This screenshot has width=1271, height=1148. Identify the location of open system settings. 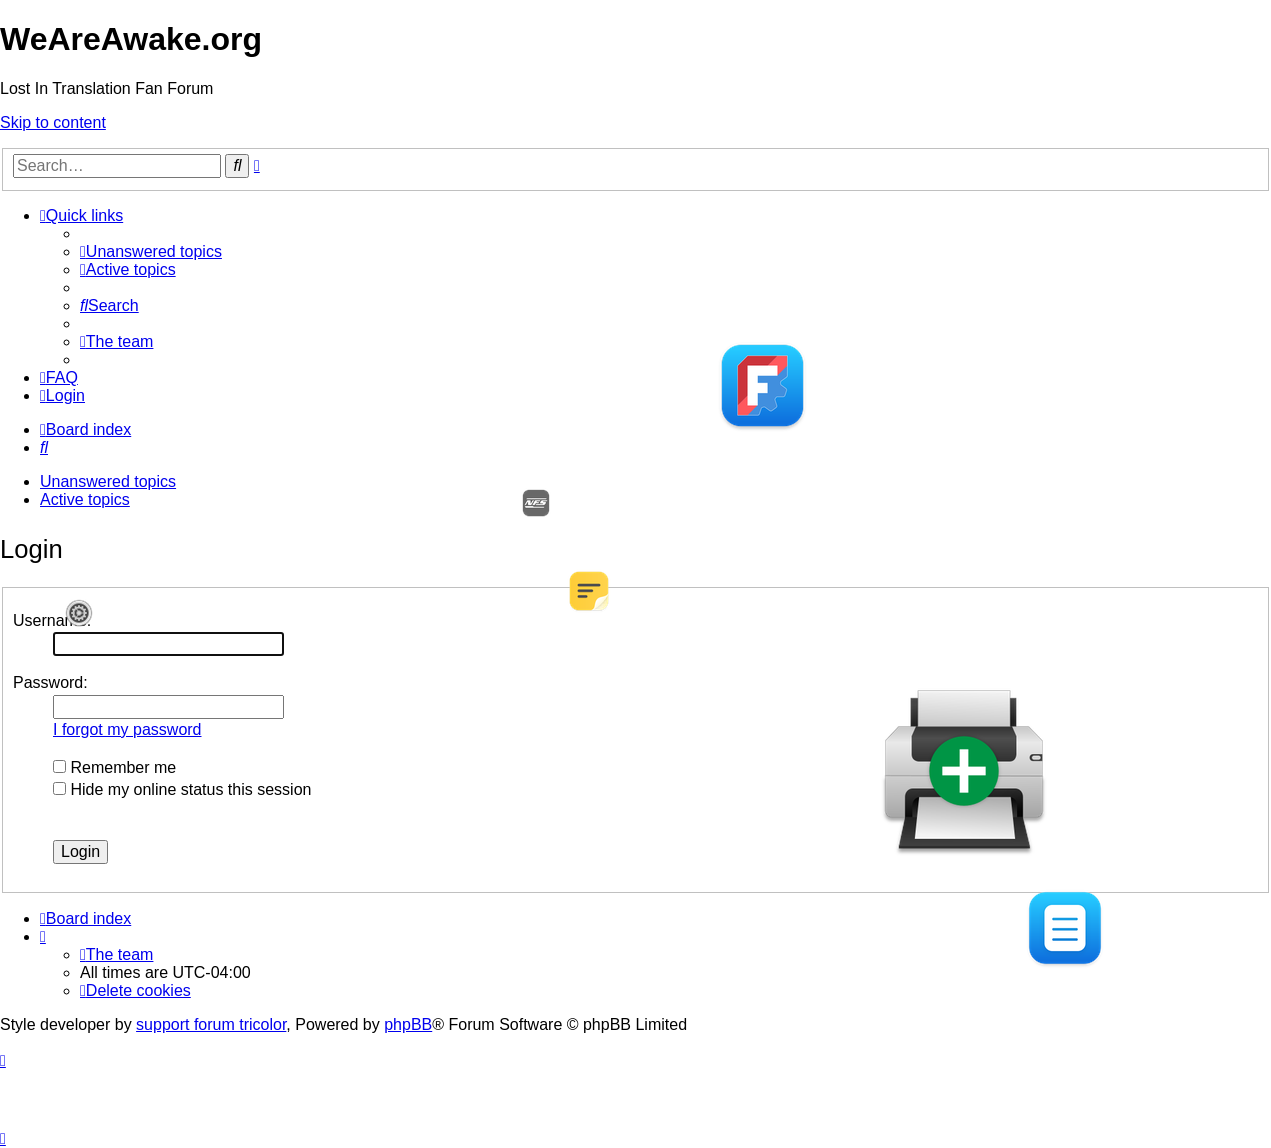
(79, 613).